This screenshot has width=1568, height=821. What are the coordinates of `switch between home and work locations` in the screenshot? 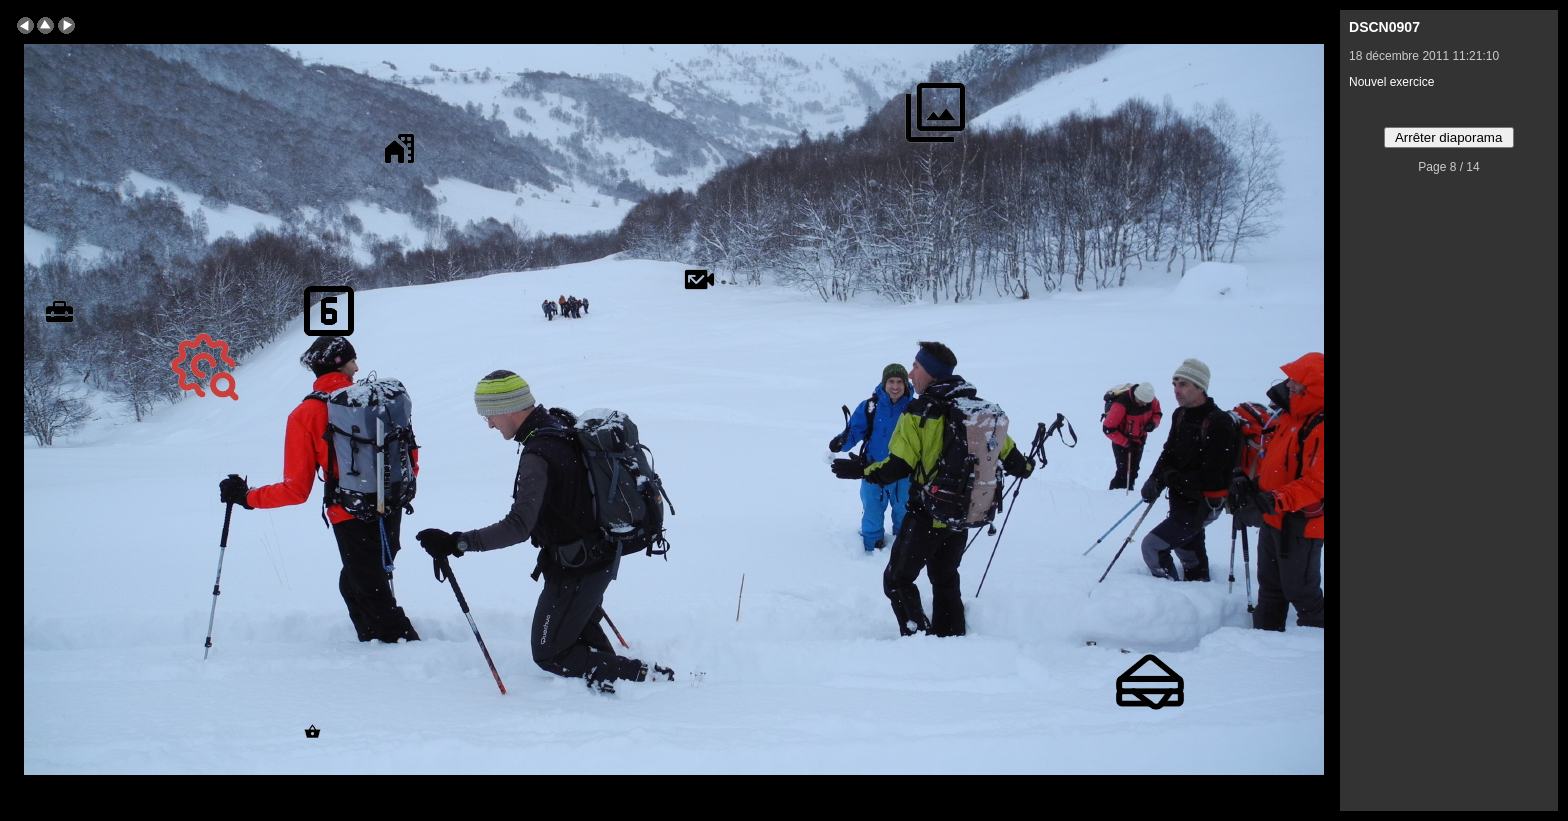 It's located at (399, 148).